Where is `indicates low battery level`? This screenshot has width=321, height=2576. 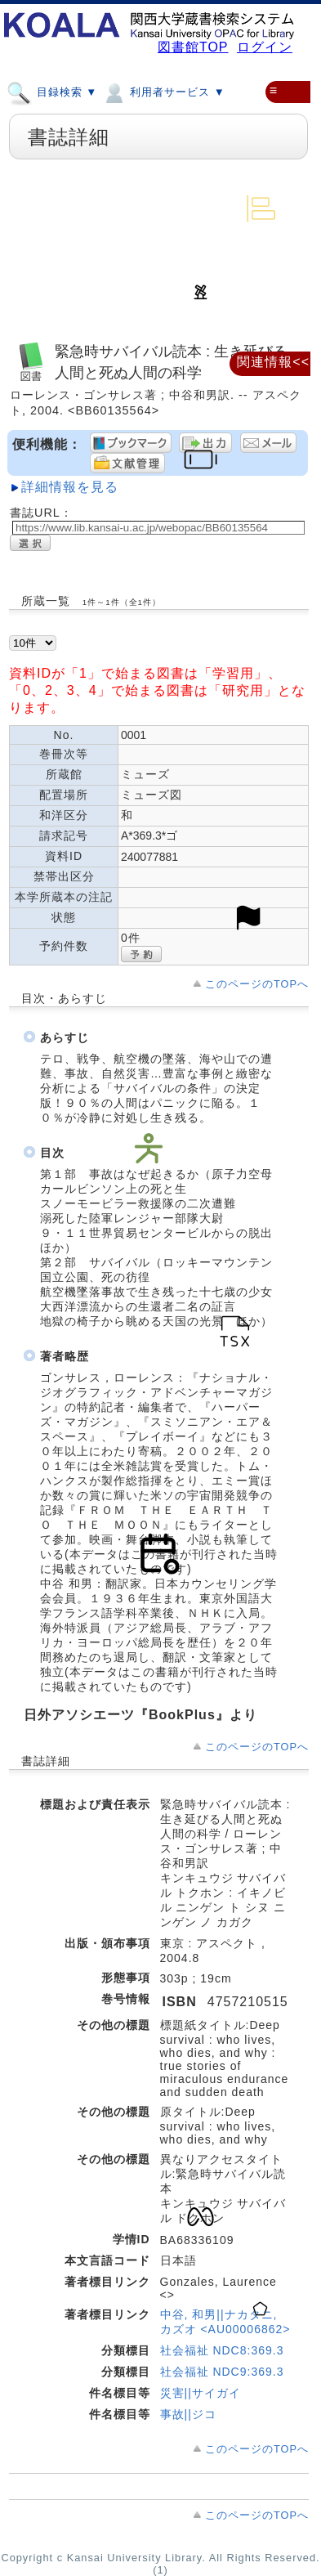
indicates low battery level is located at coordinates (200, 459).